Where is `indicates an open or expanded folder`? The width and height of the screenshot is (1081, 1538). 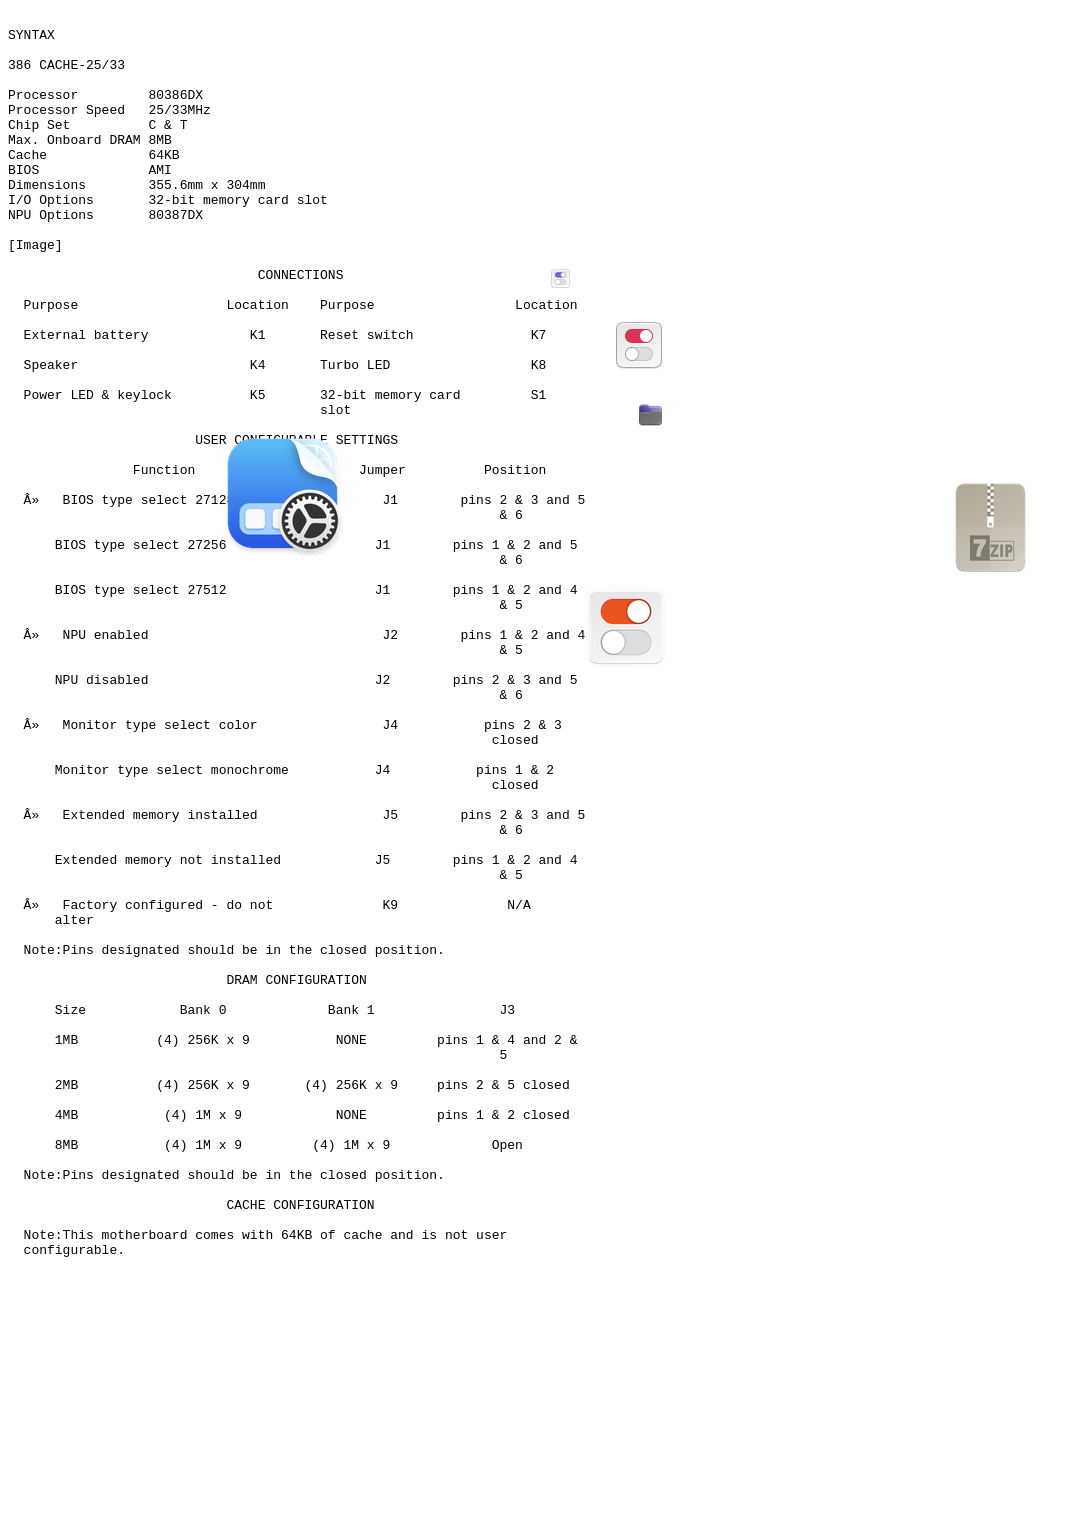 indicates an open or expanded folder is located at coordinates (650, 414).